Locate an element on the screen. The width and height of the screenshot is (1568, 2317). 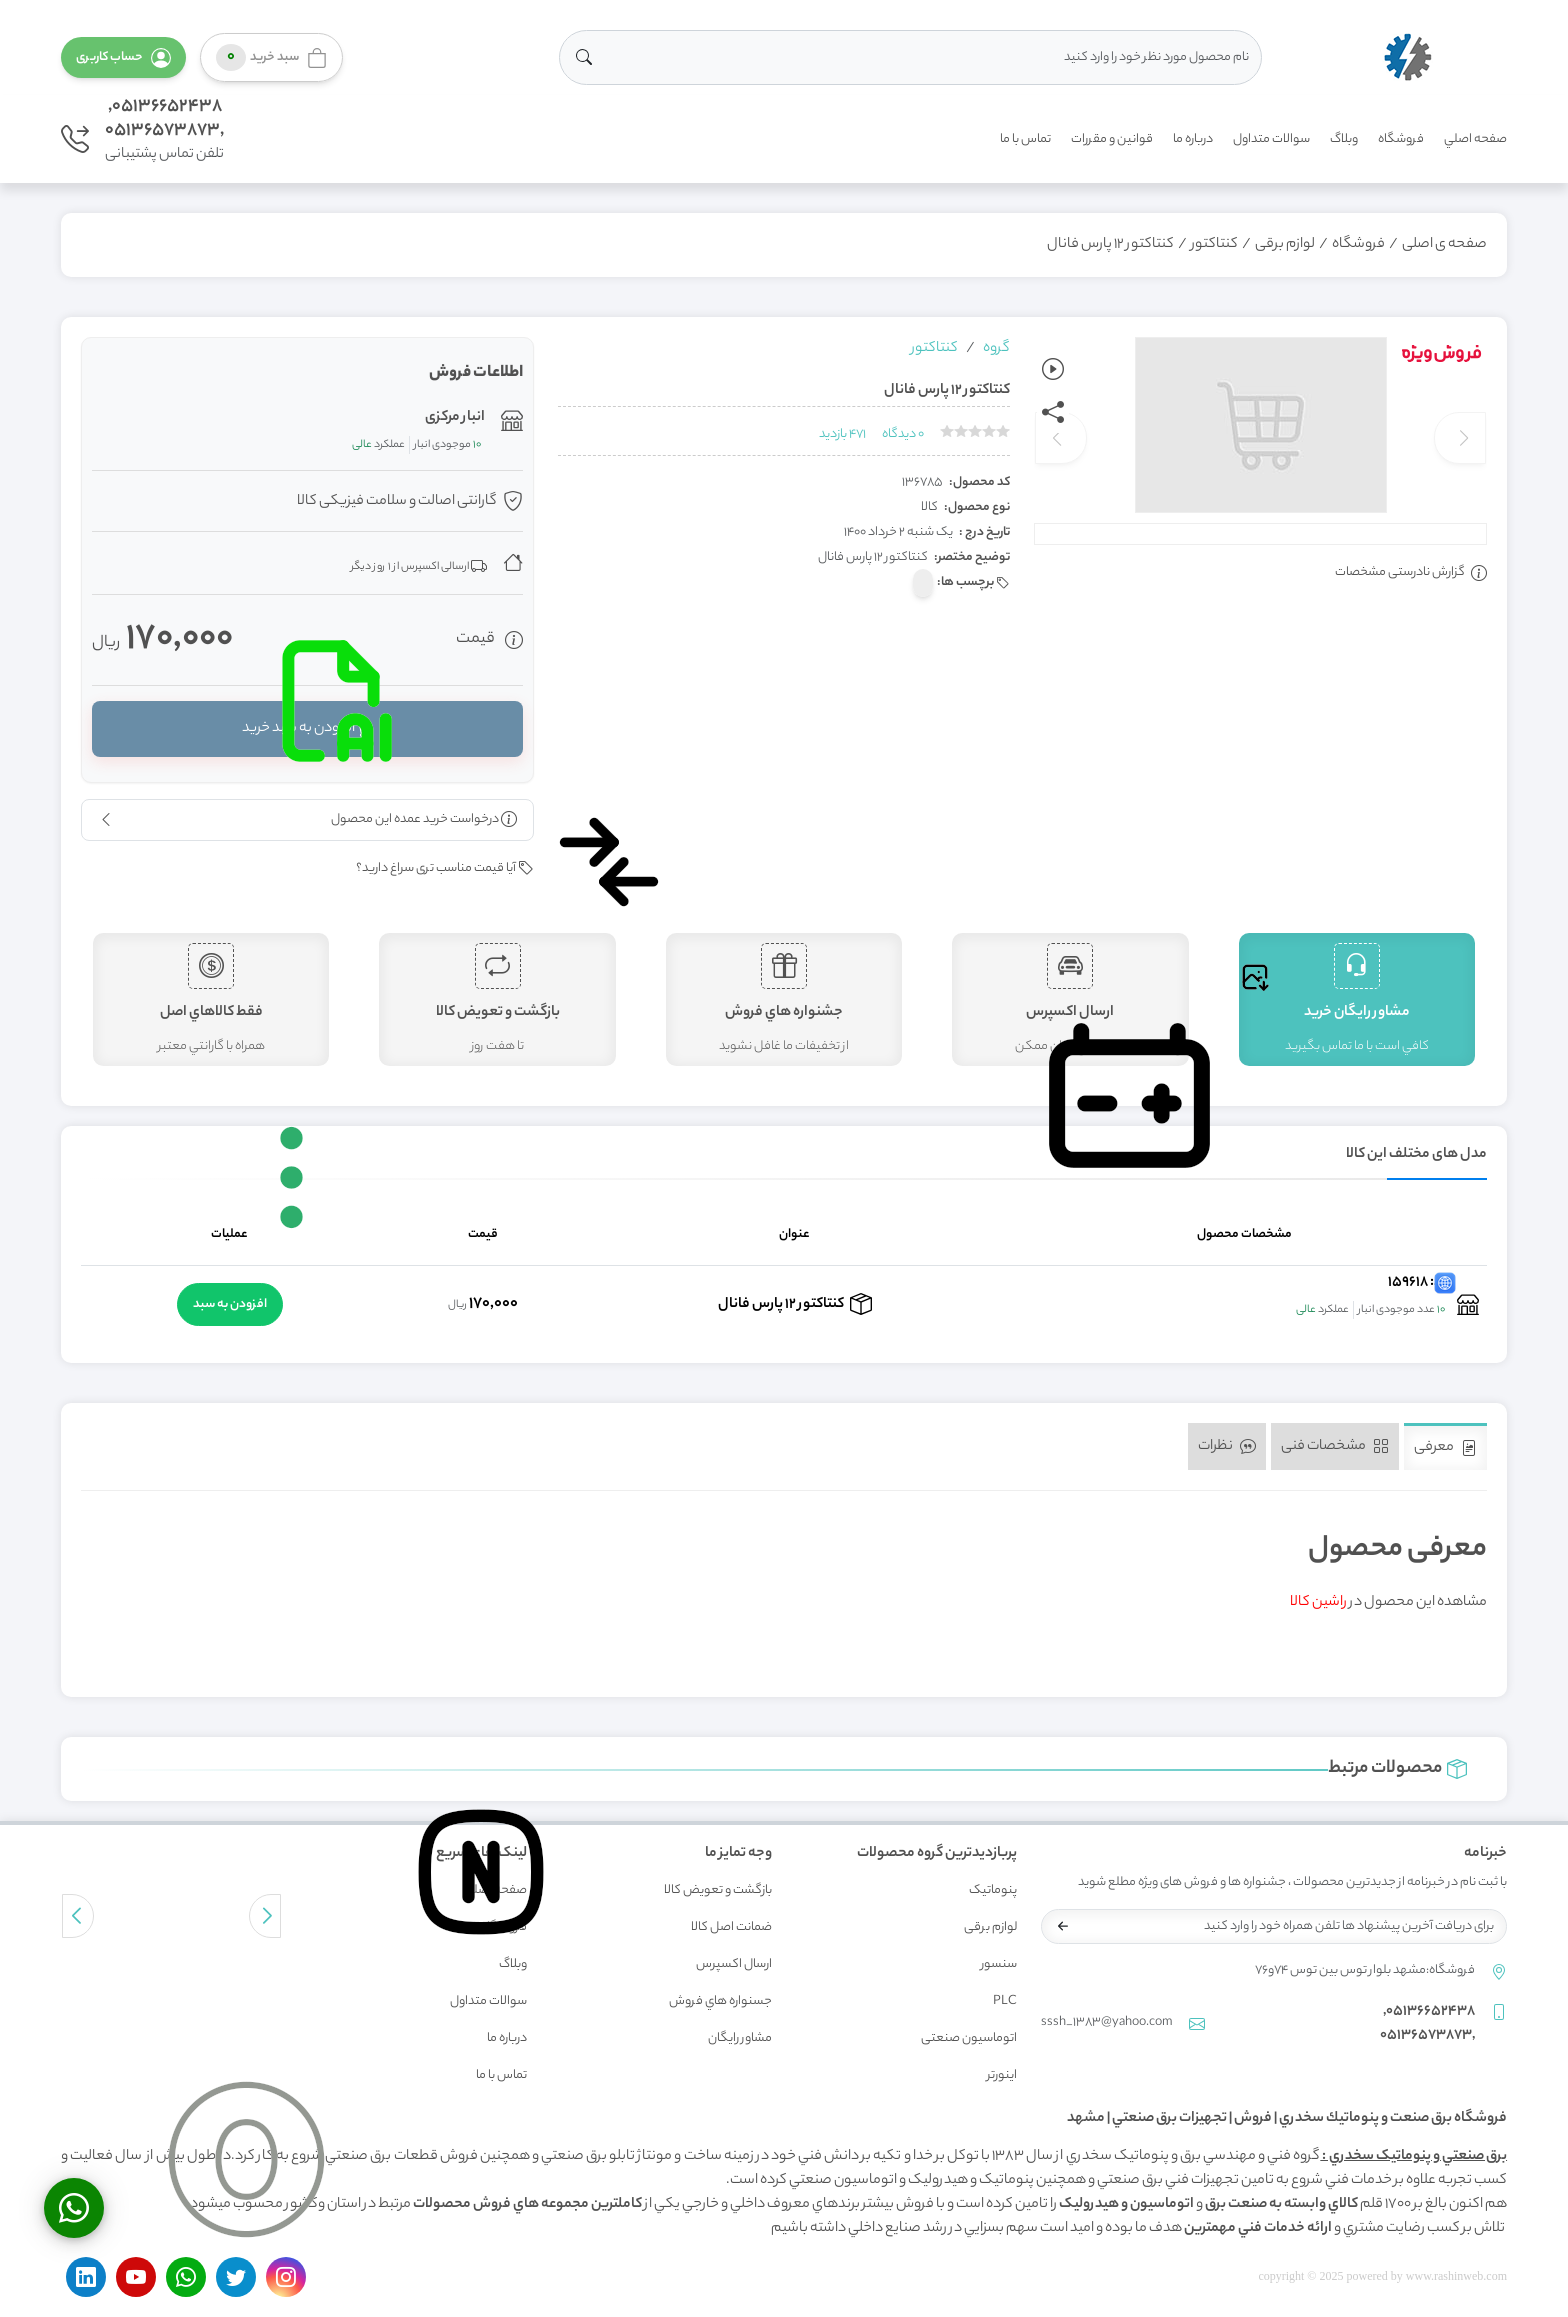
access language learning applications is located at coordinates (1445, 1283).